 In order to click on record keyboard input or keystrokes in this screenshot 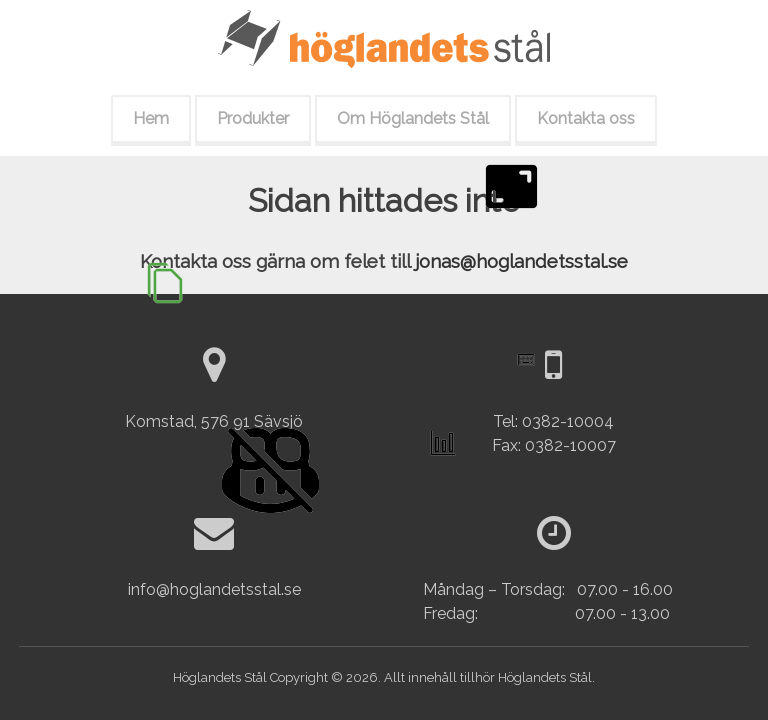, I will do `click(525, 360)`.